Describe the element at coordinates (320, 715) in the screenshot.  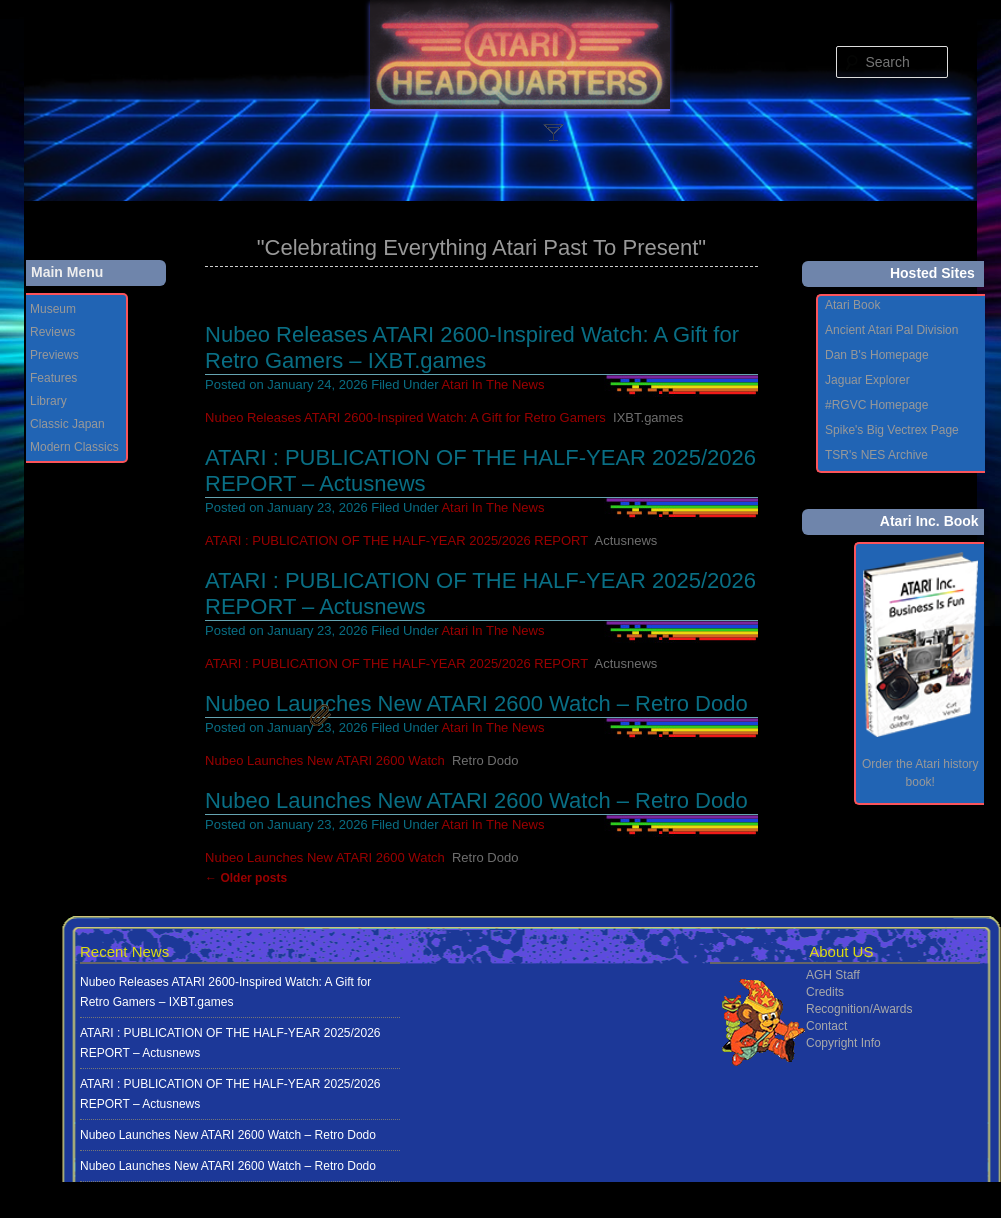
I see `attach a file to your message` at that location.